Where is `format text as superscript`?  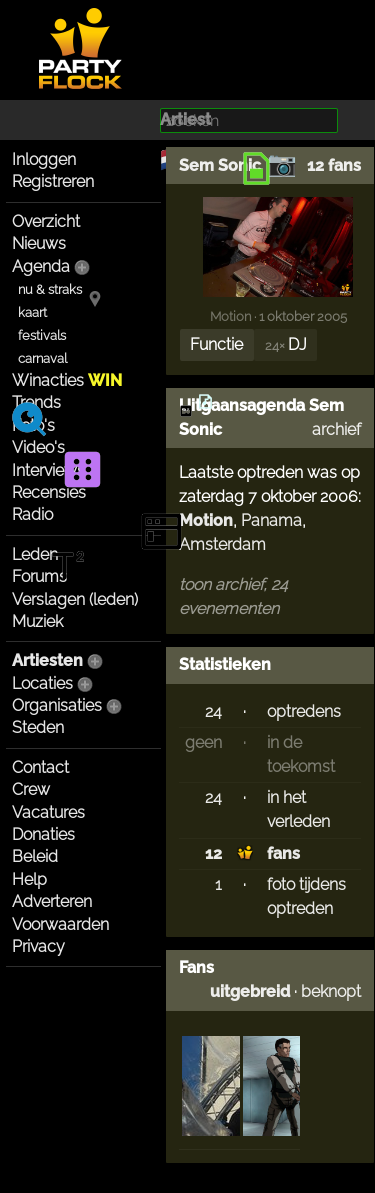
format text as superscript is located at coordinates (68, 565).